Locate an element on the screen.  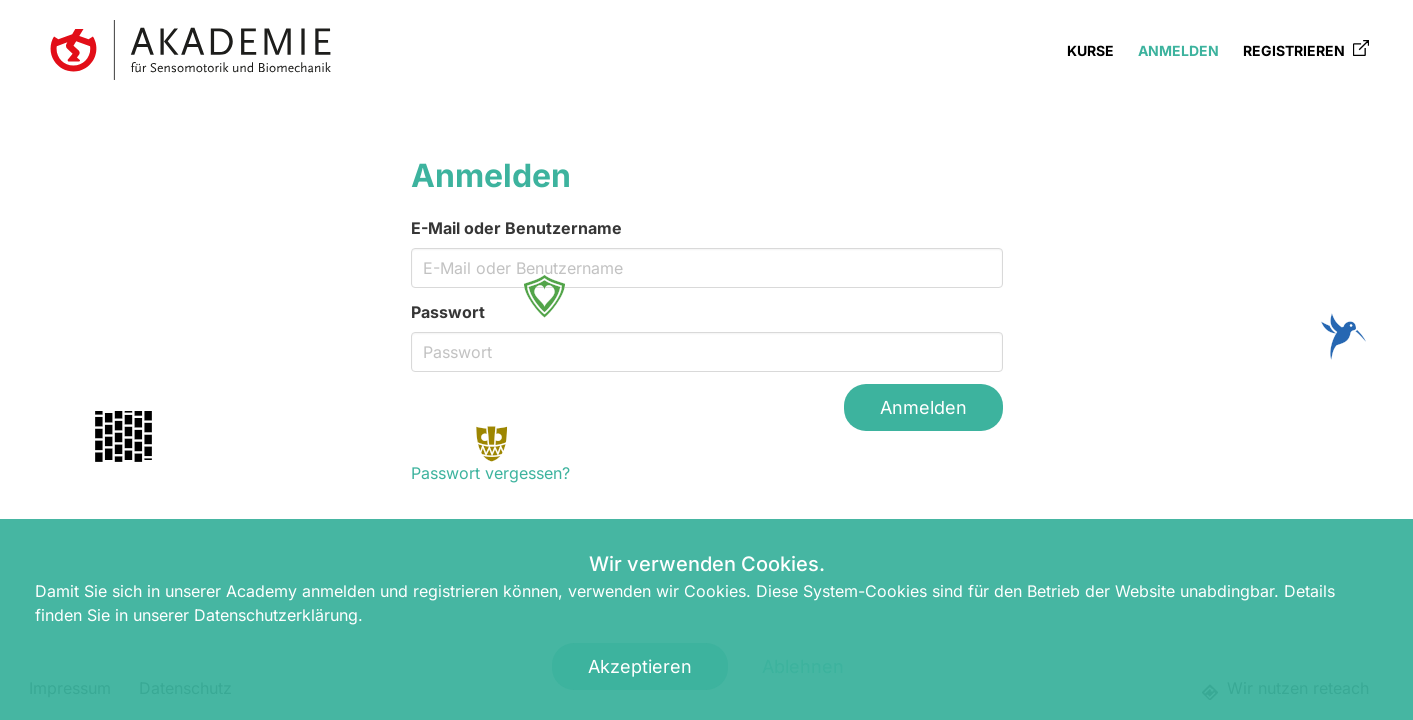
access tribal or cultural themed game content is located at coordinates (491, 444).